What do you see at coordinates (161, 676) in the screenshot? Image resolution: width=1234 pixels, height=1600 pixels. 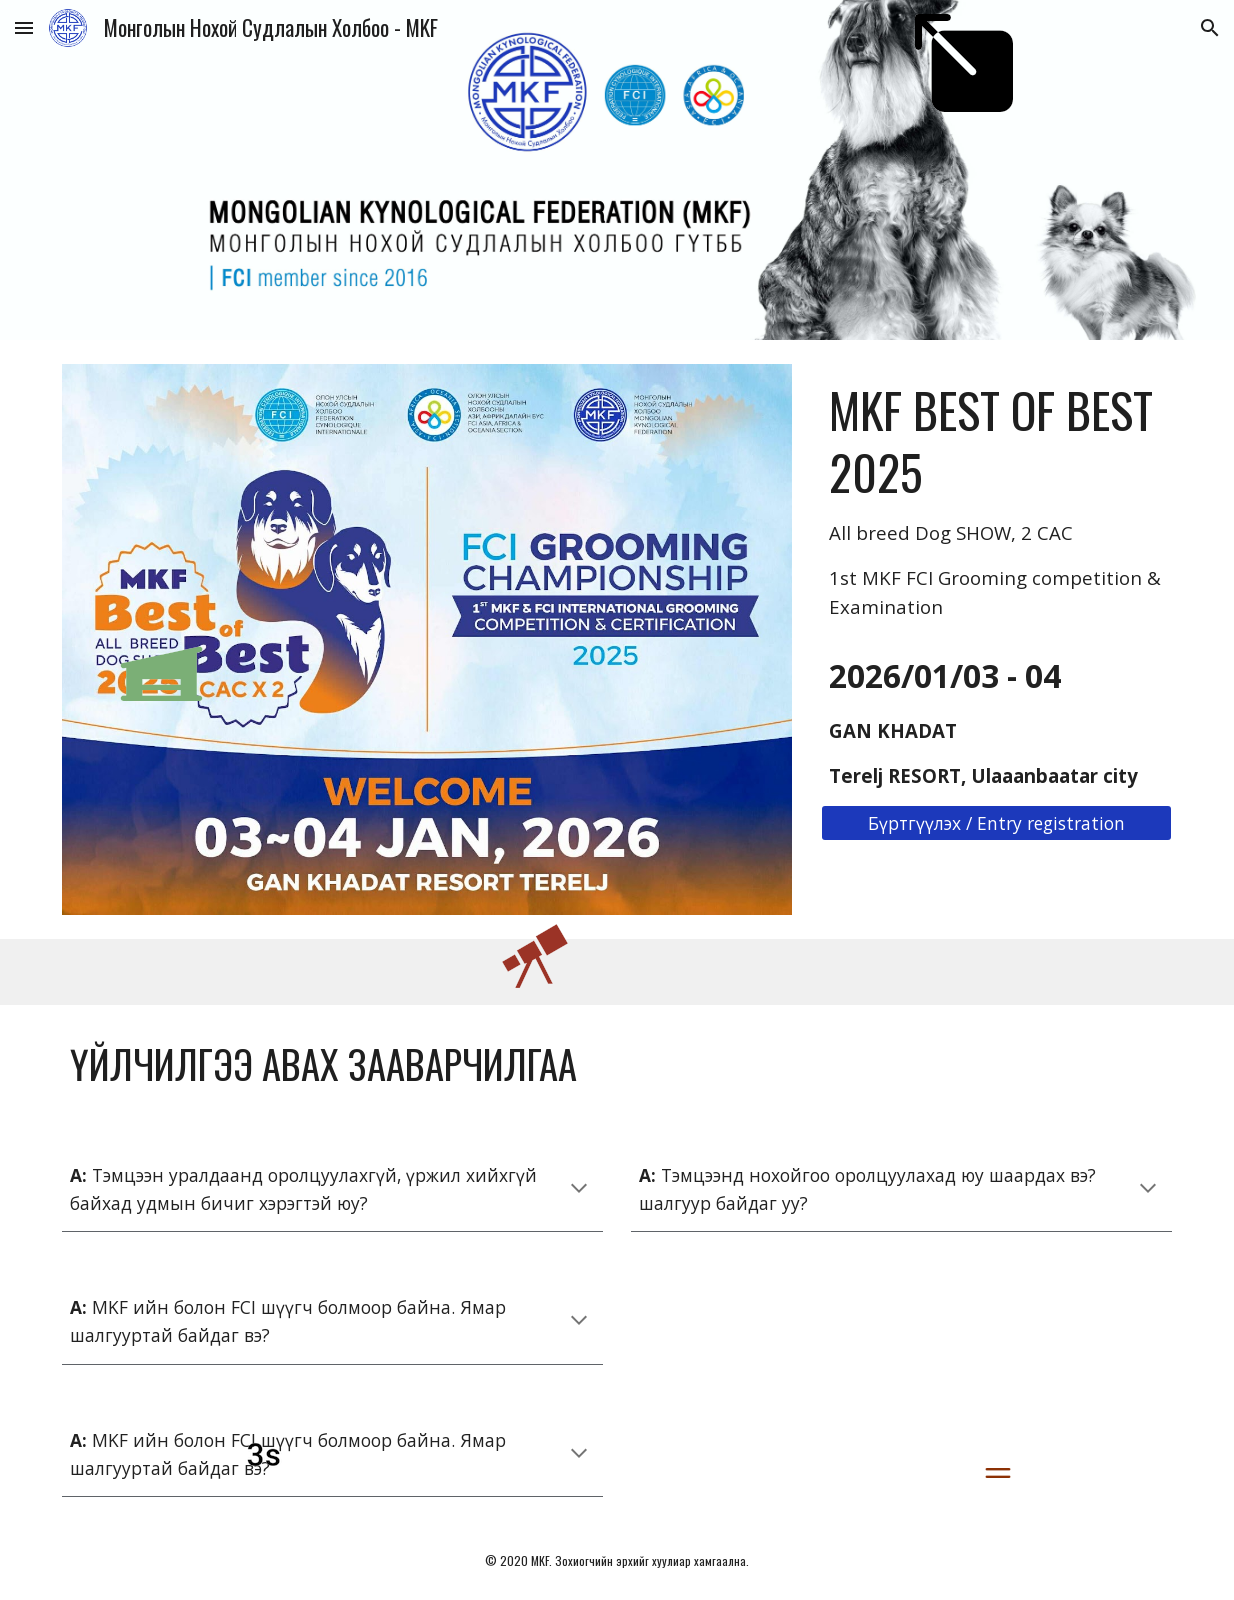 I see `access warehouse or storage inventory` at bounding box center [161, 676].